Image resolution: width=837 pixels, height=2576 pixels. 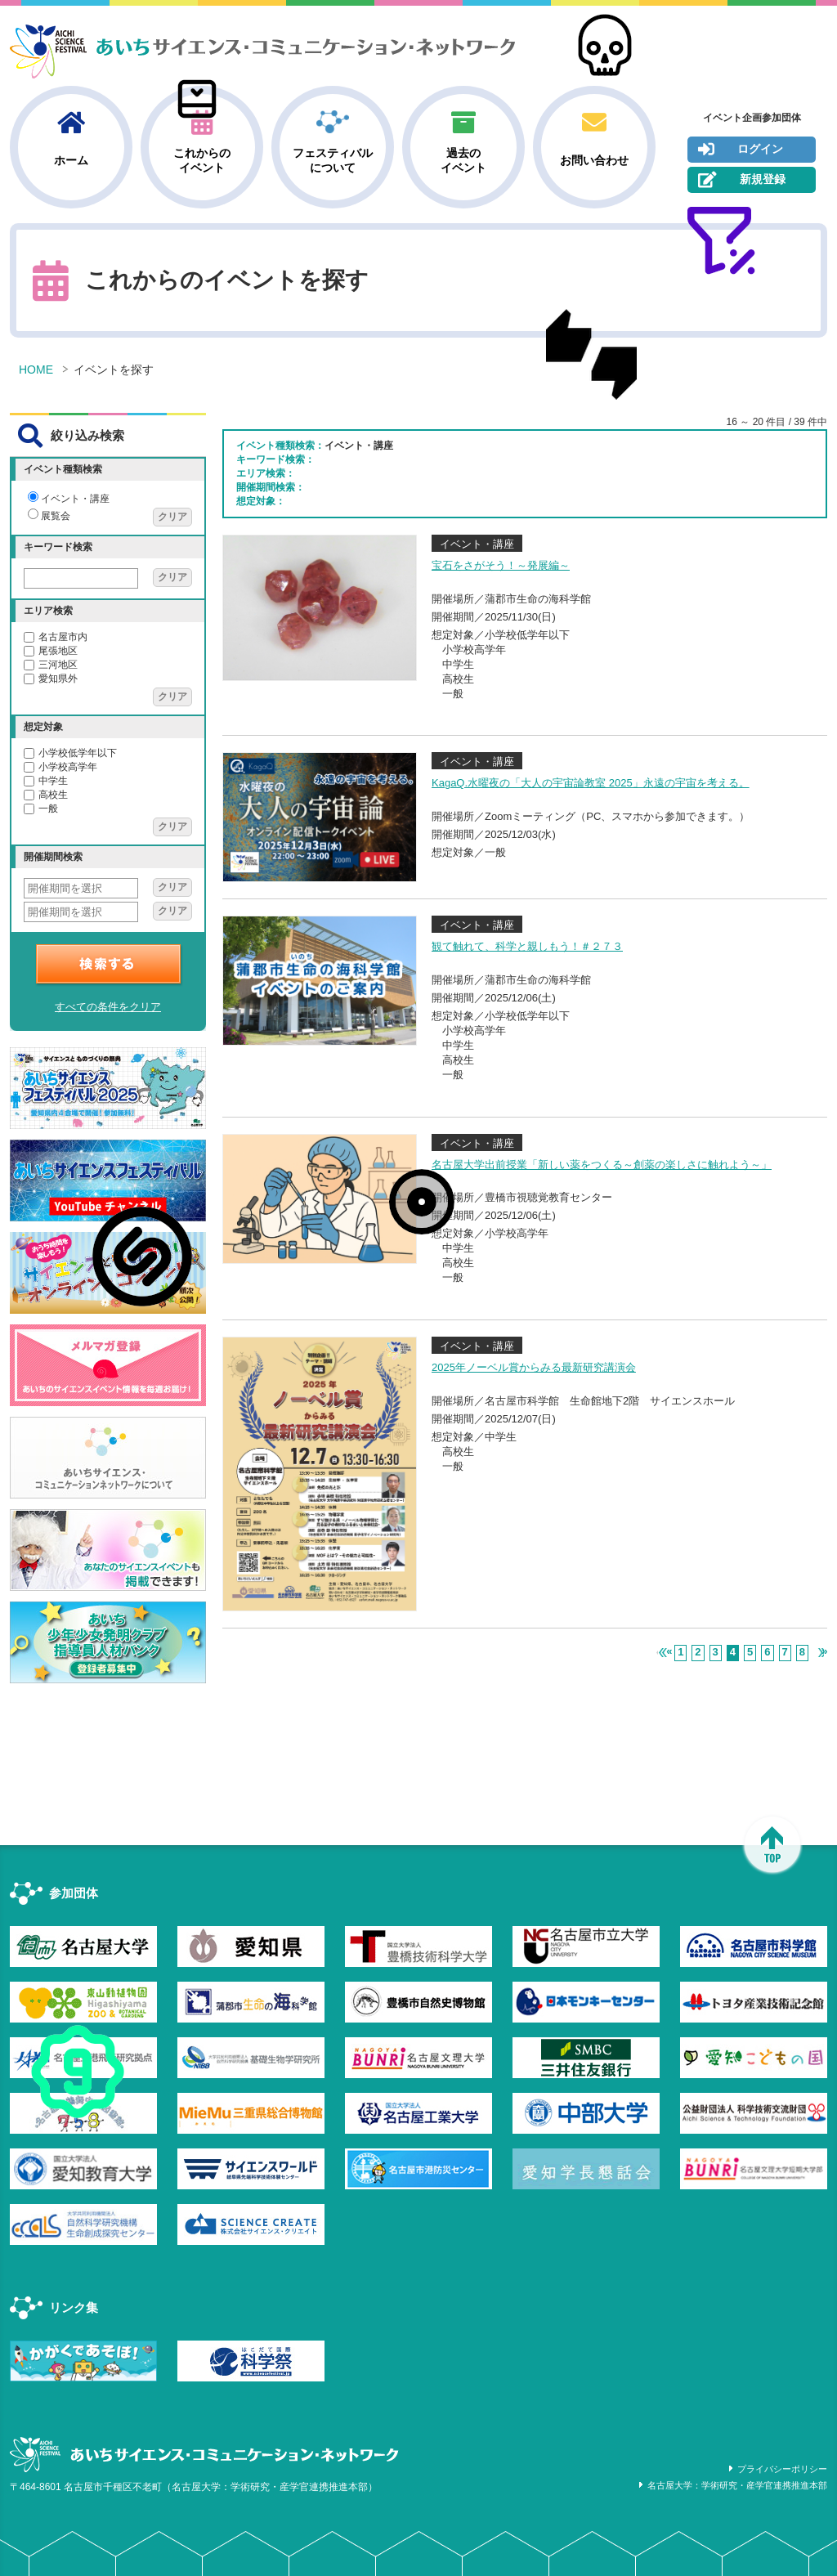 I want to click on indicates rank or position number 9, so click(x=78, y=2072).